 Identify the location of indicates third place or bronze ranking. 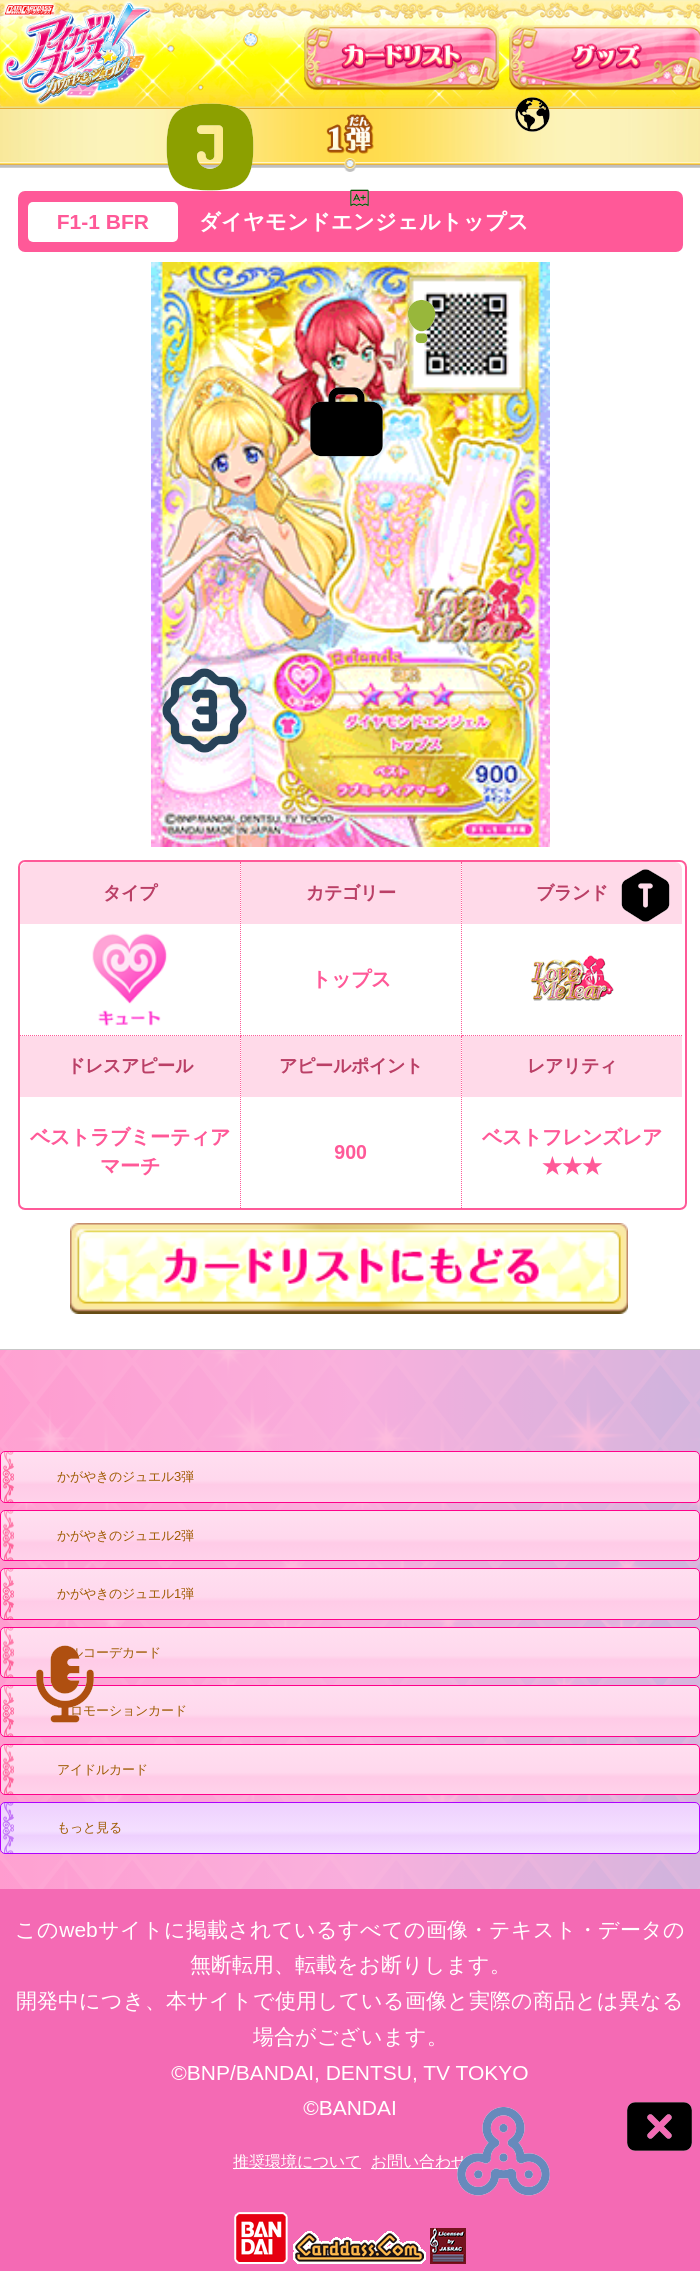
(204, 710).